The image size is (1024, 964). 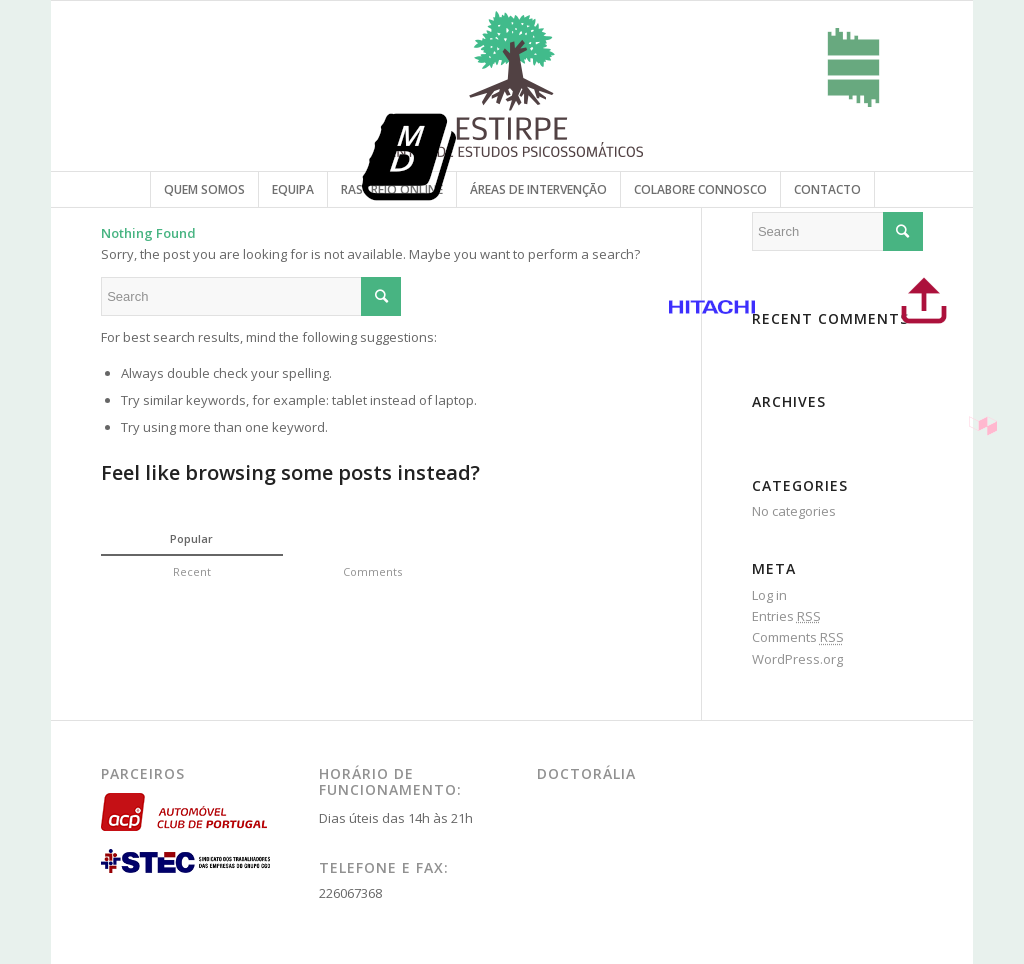 What do you see at coordinates (983, 426) in the screenshot?
I see `open Buildkite CI/CD dashboard` at bounding box center [983, 426].